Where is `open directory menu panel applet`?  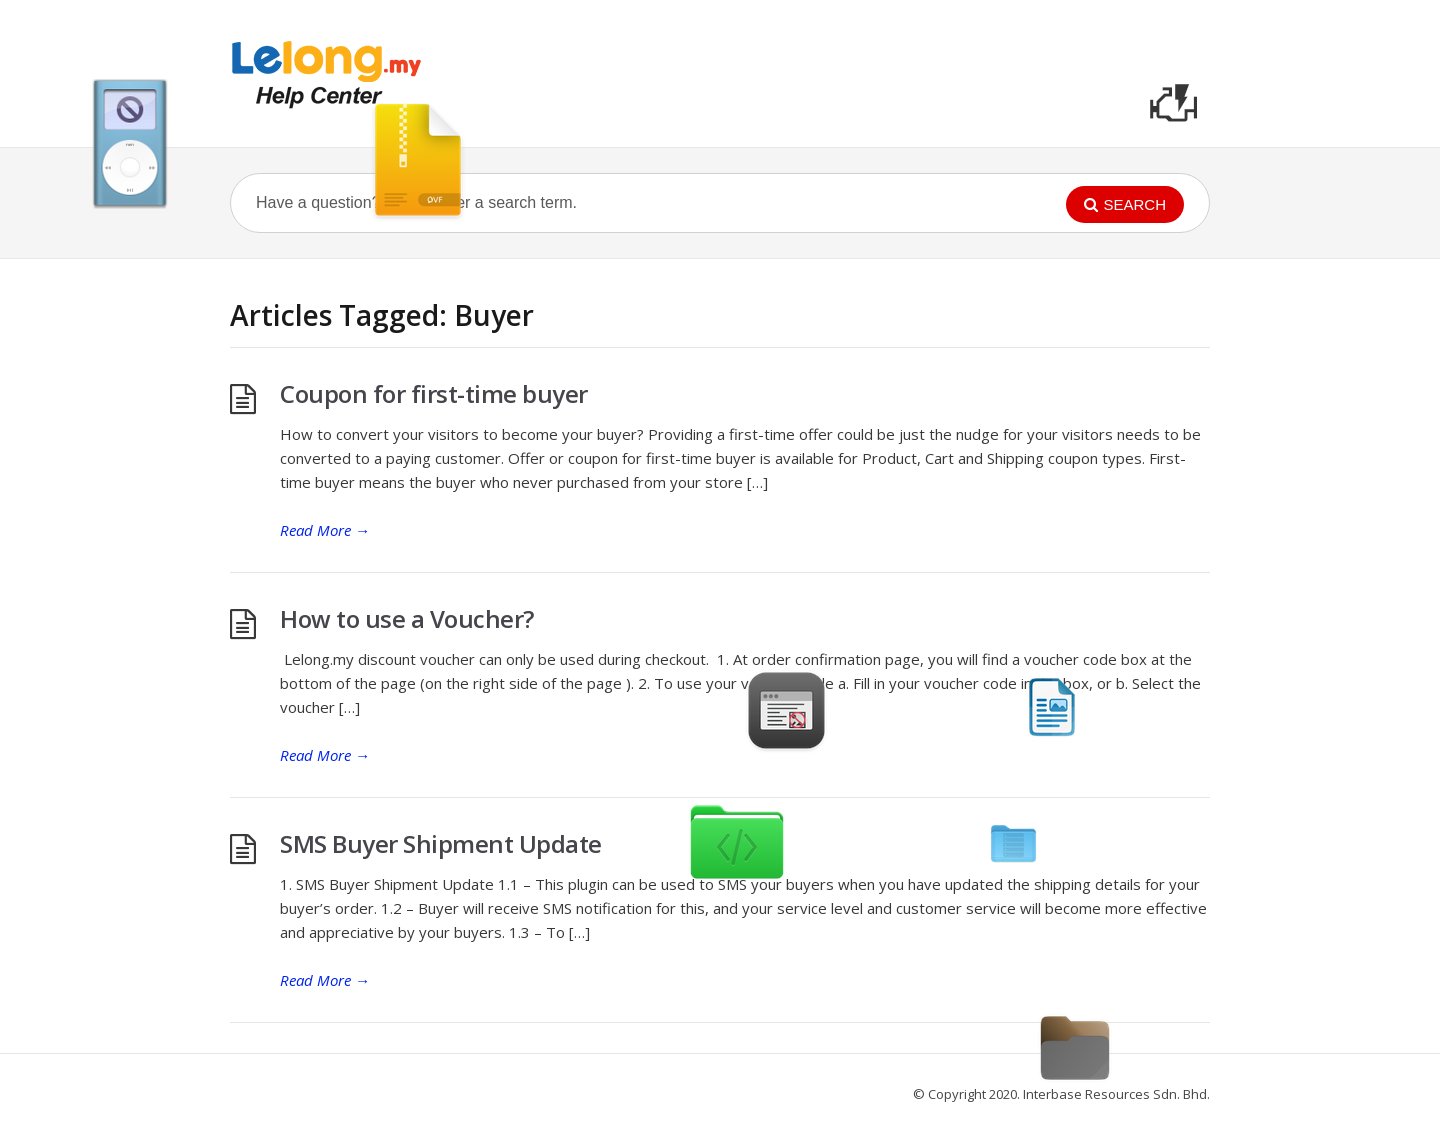
open directory menu panel applet is located at coordinates (1013, 843).